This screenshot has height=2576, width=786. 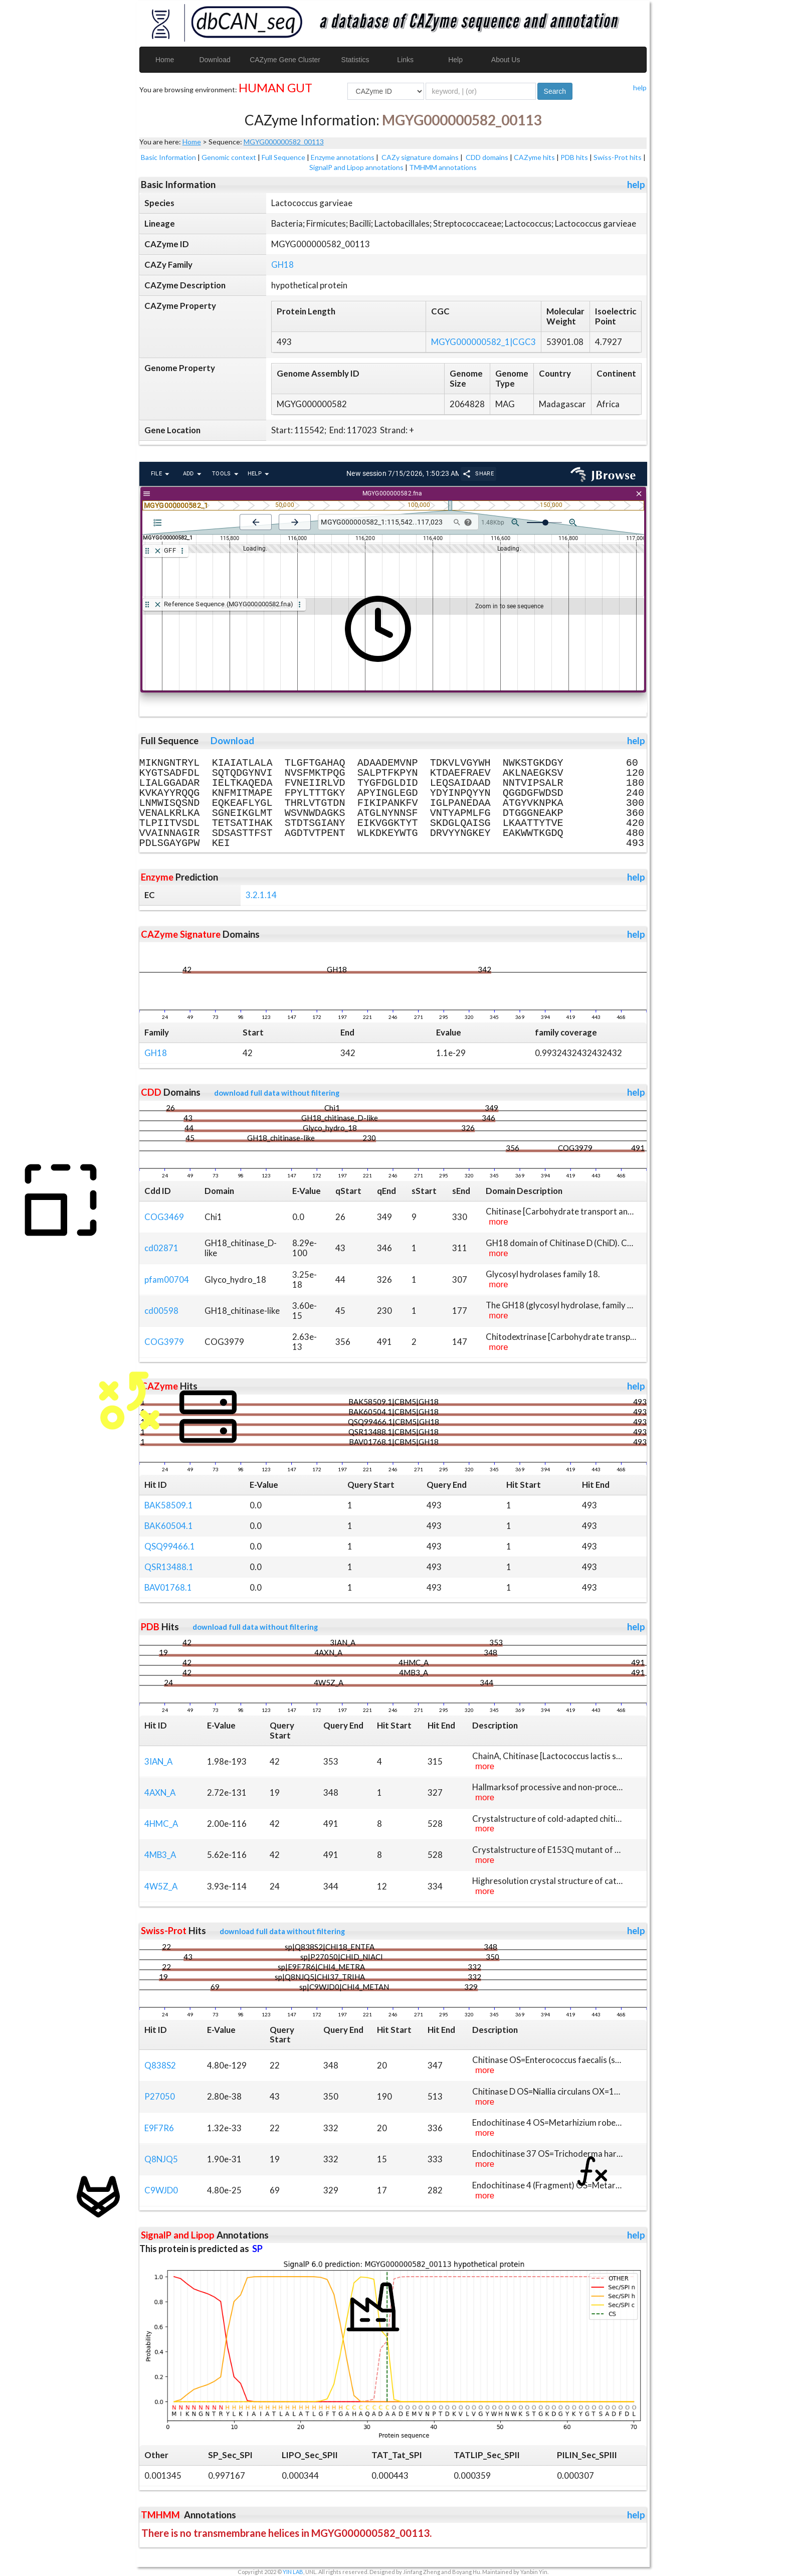 What do you see at coordinates (208, 1417) in the screenshot?
I see `access storage or server settings` at bounding box center [208, 1417].